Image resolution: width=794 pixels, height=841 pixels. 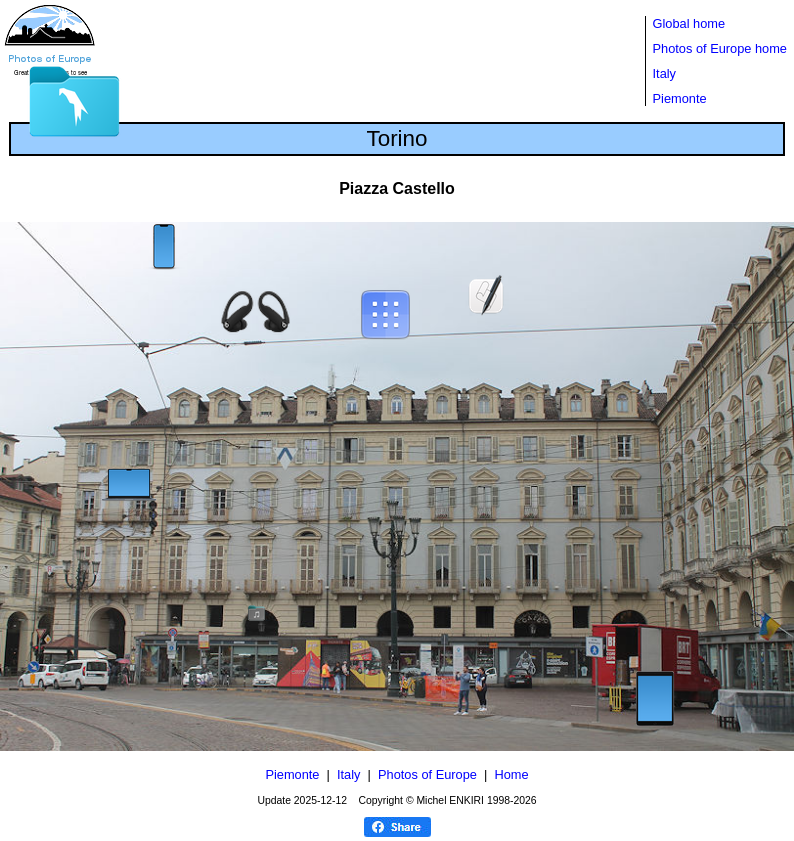 What do you see at coordinates (655, 699) in the screenshot?
I see `manage connected iPad device` at bounding box center [655, 699].